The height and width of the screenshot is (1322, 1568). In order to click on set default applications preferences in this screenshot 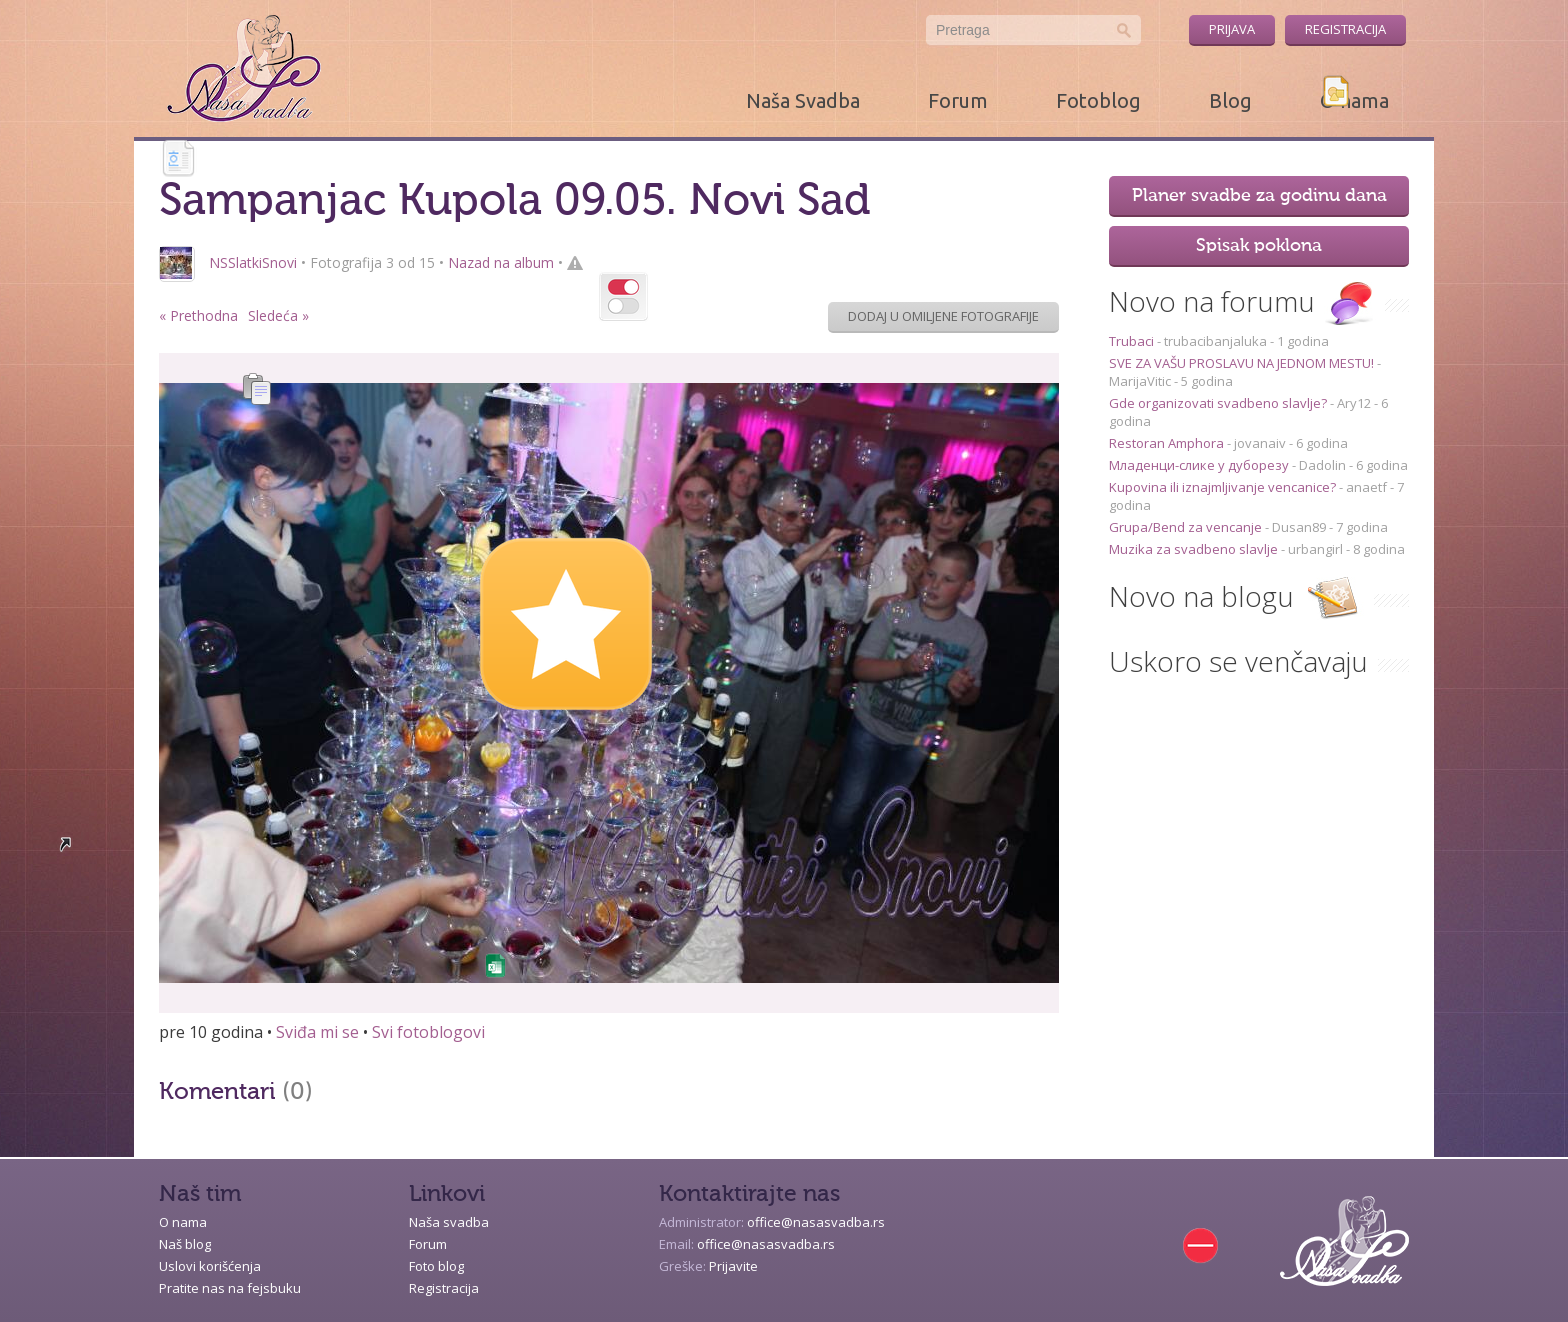, I will do `click(566, 627)`.